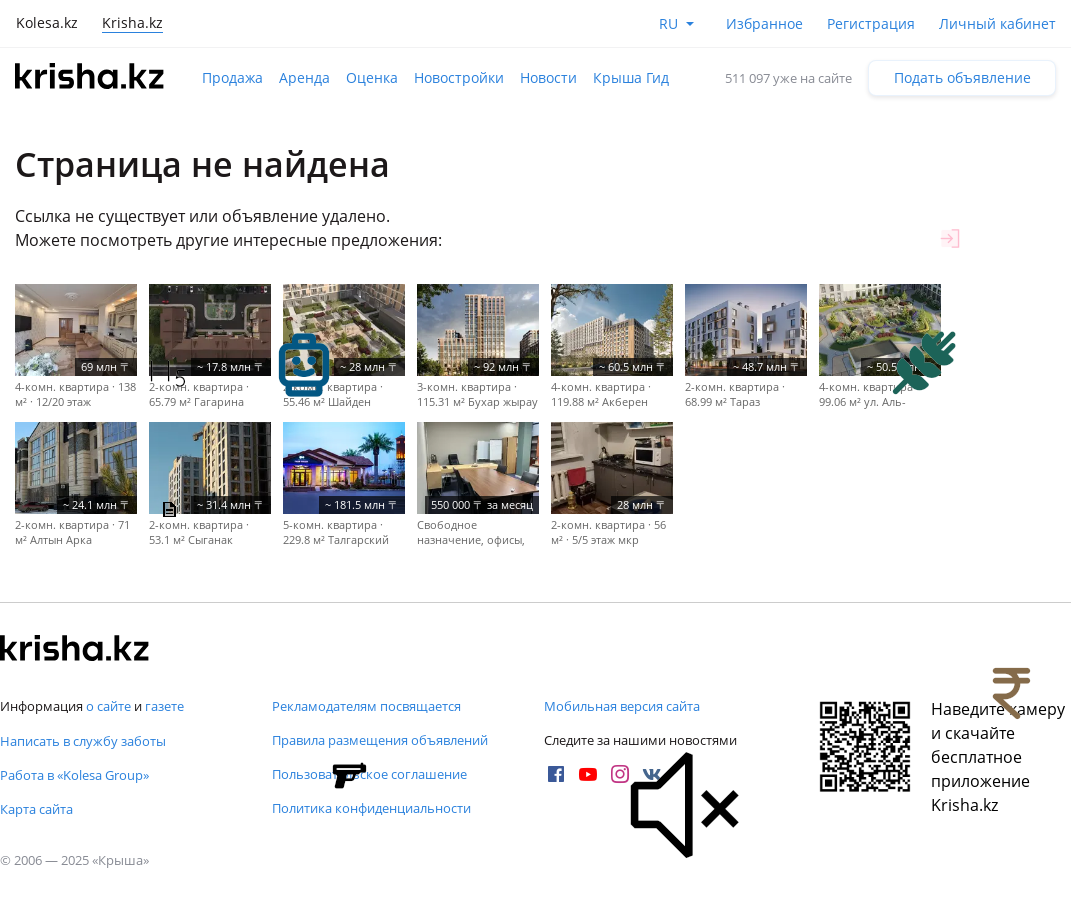 This screenshot has width=1071, height=902. Describe the element at coordinates (166, 373) in the screenshot. I see `format text as heading level 5` at that location.